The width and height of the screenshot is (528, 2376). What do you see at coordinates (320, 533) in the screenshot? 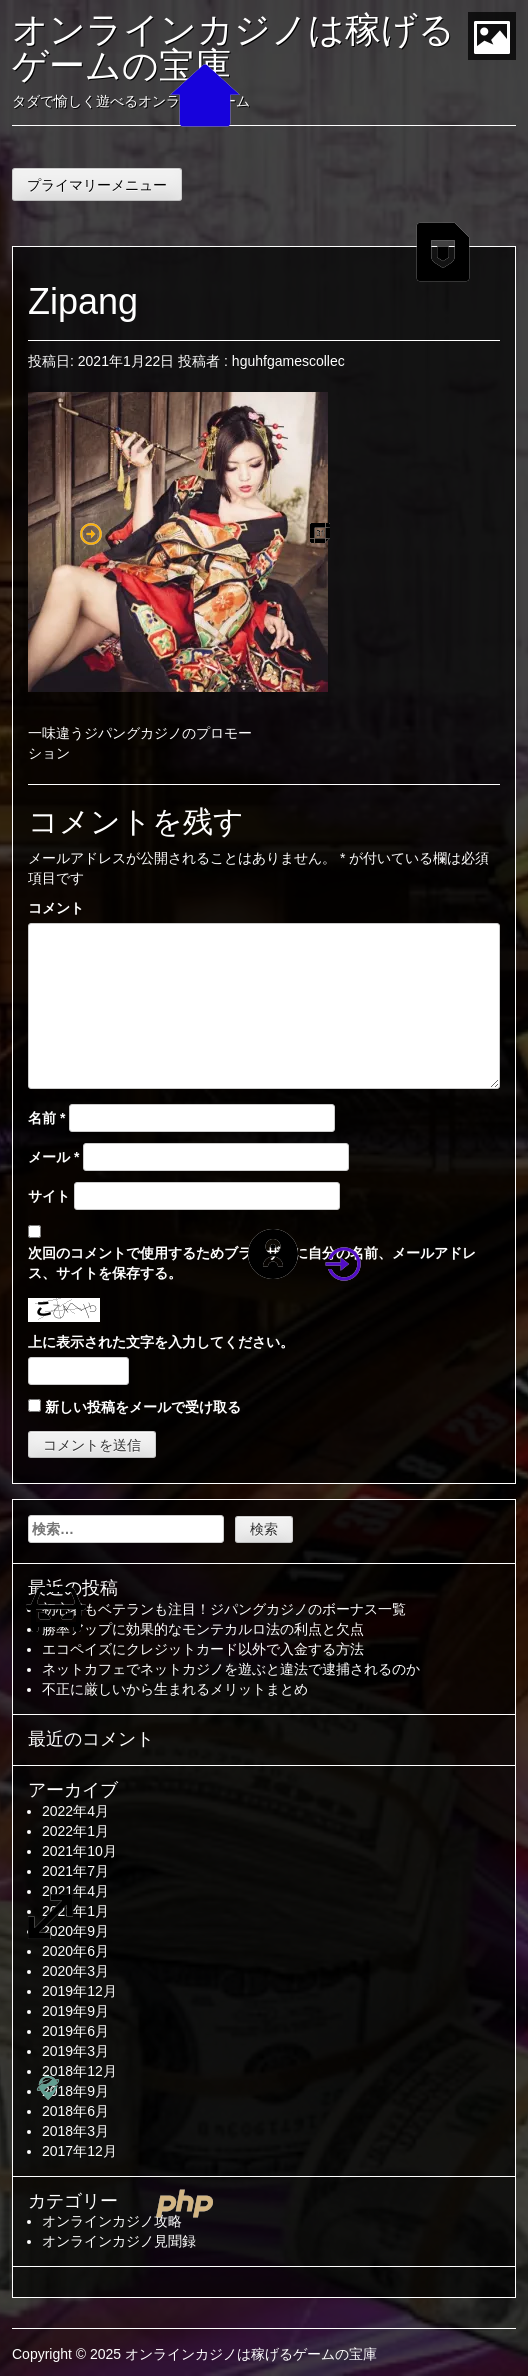
I see `open google calendar` at bounding box center [320, 533].